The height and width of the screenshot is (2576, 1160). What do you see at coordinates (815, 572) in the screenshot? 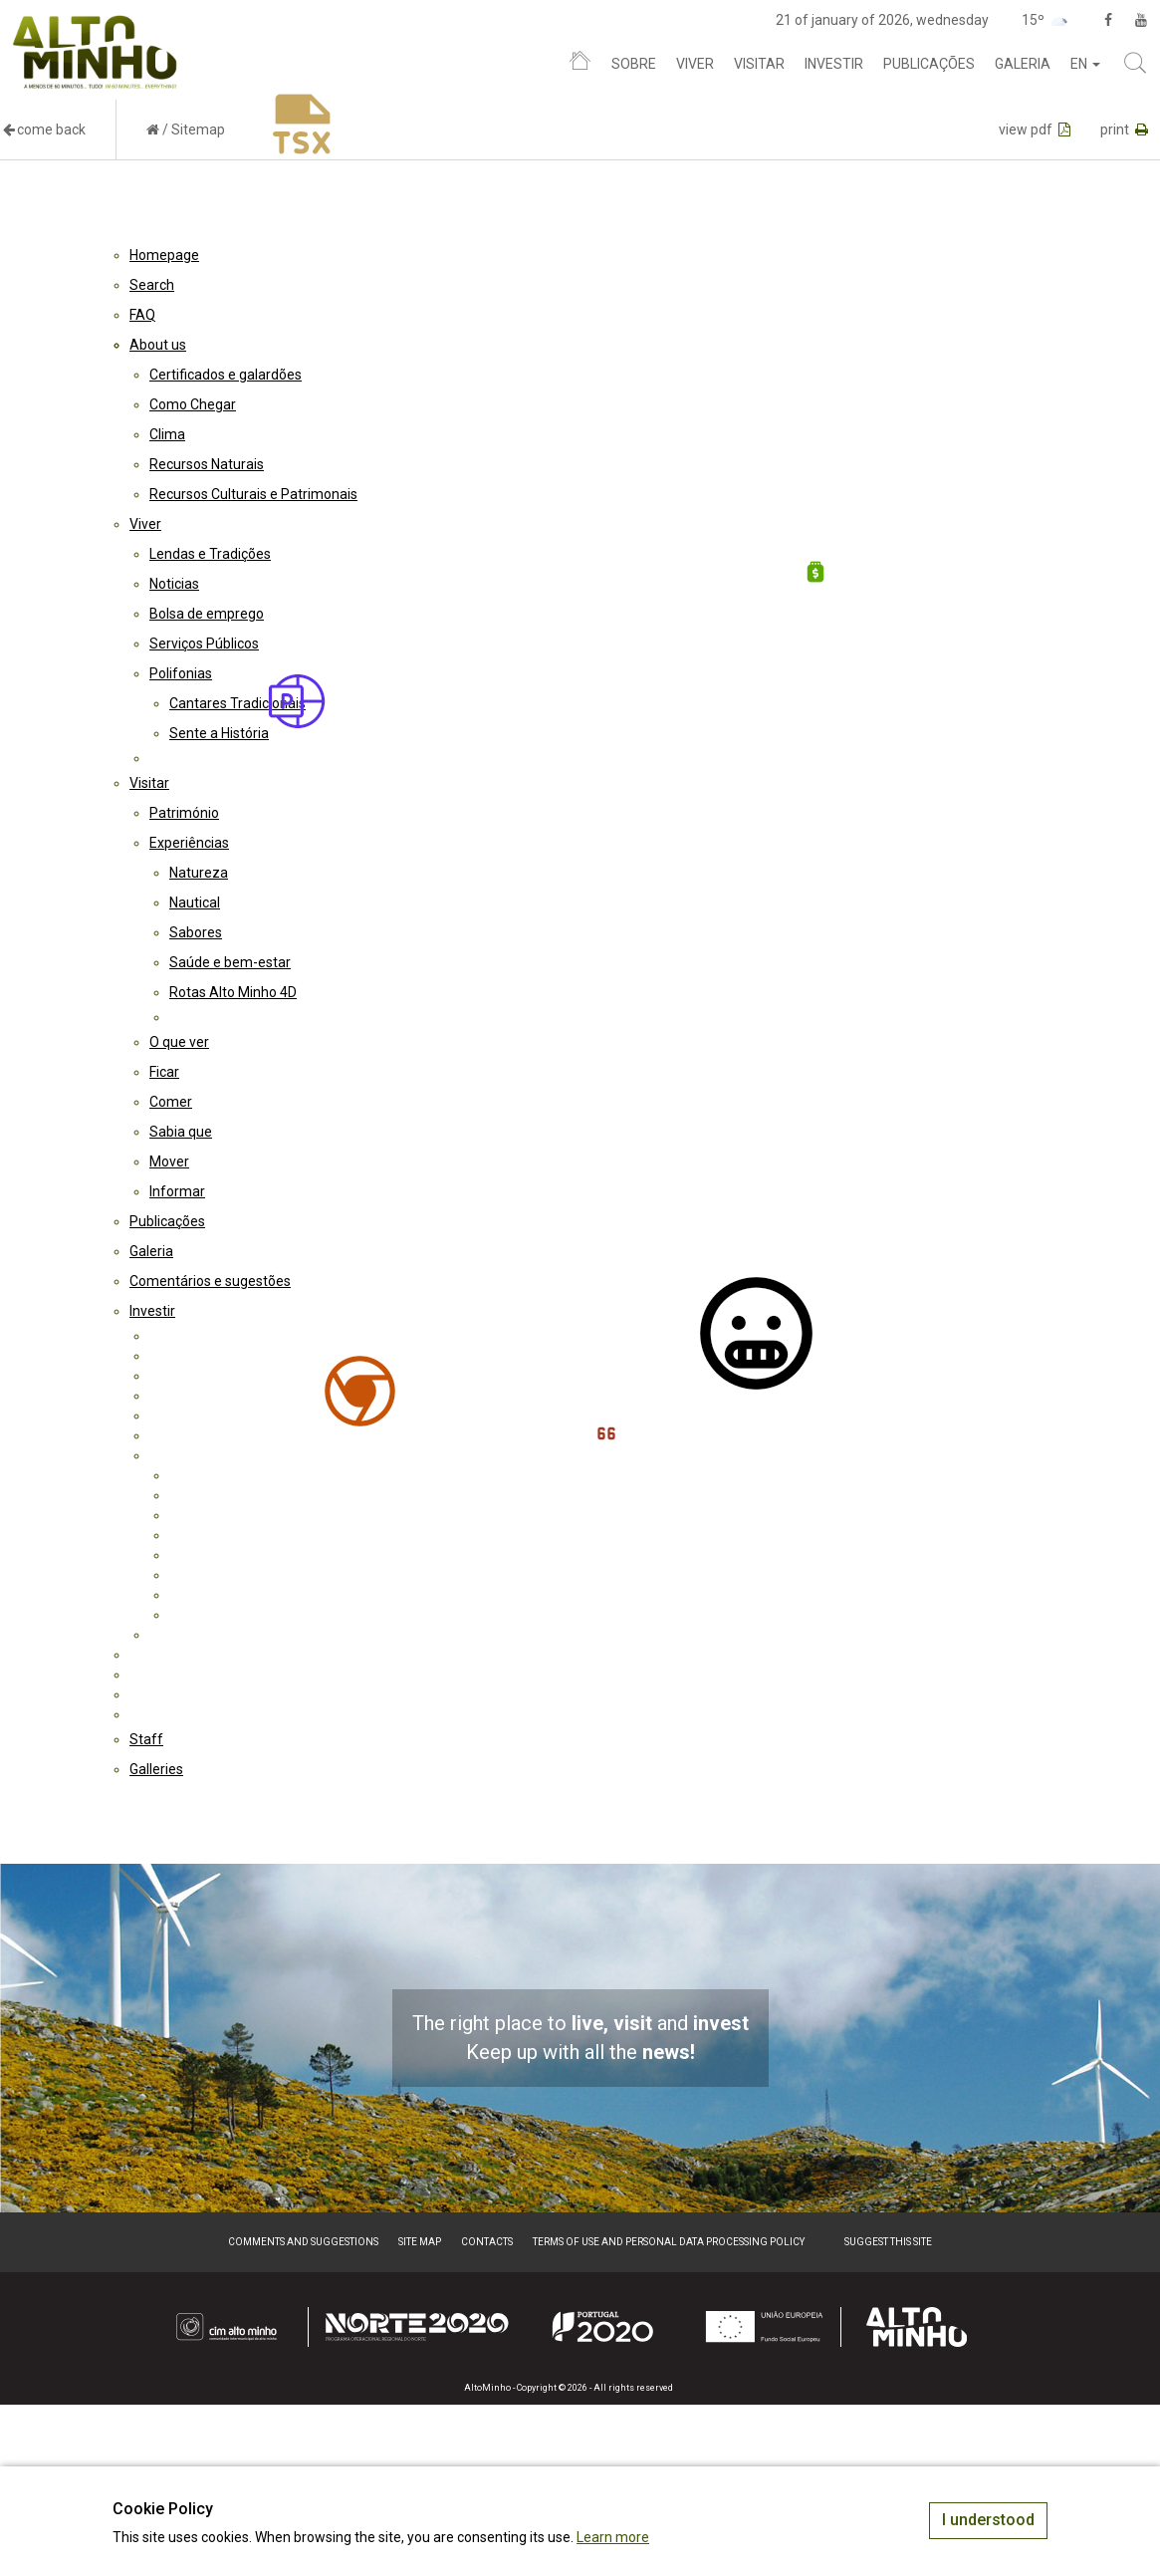
I see `leave a tip or donation` at bounding box center [815, 572].